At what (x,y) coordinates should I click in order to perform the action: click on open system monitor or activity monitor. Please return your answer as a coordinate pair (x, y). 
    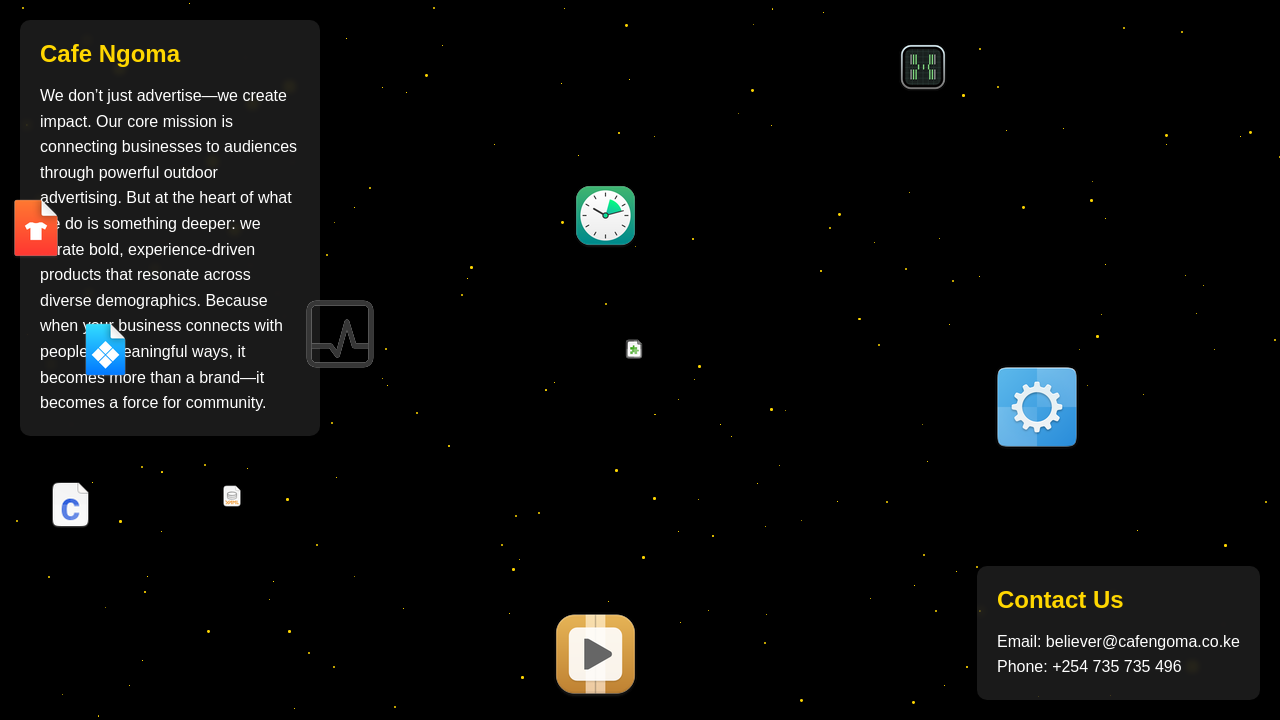
    Looking at the image, I should click on (340, 334).